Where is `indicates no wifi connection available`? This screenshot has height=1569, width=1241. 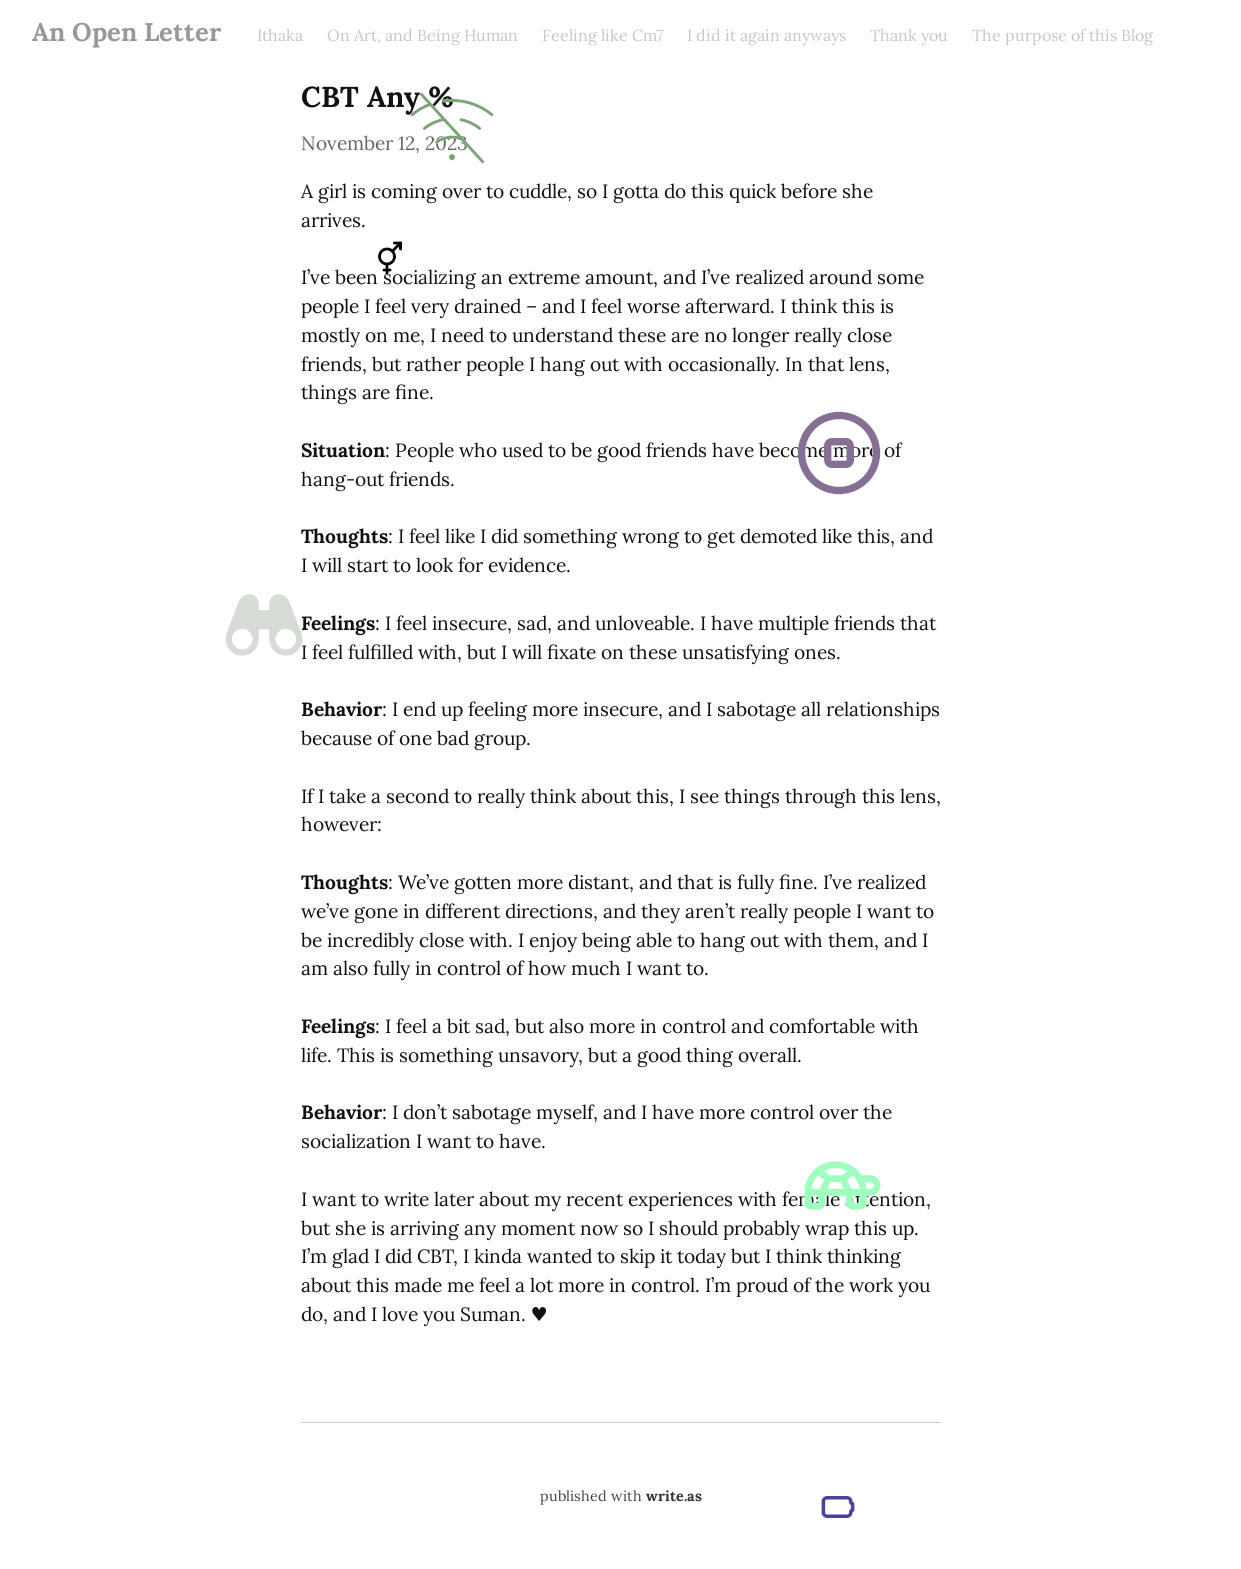
indicates no wifi connection available is located at coordinates (452, 128).